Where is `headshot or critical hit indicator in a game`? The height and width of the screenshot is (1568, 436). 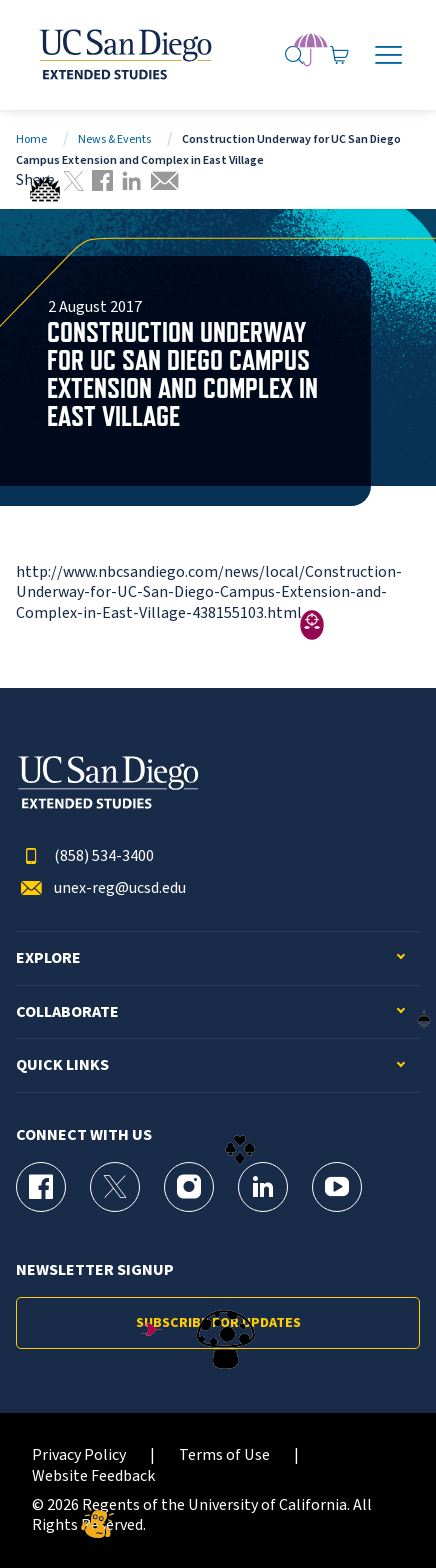 headshot or critical hit indicator in a game is located at coordinates (312, 625).